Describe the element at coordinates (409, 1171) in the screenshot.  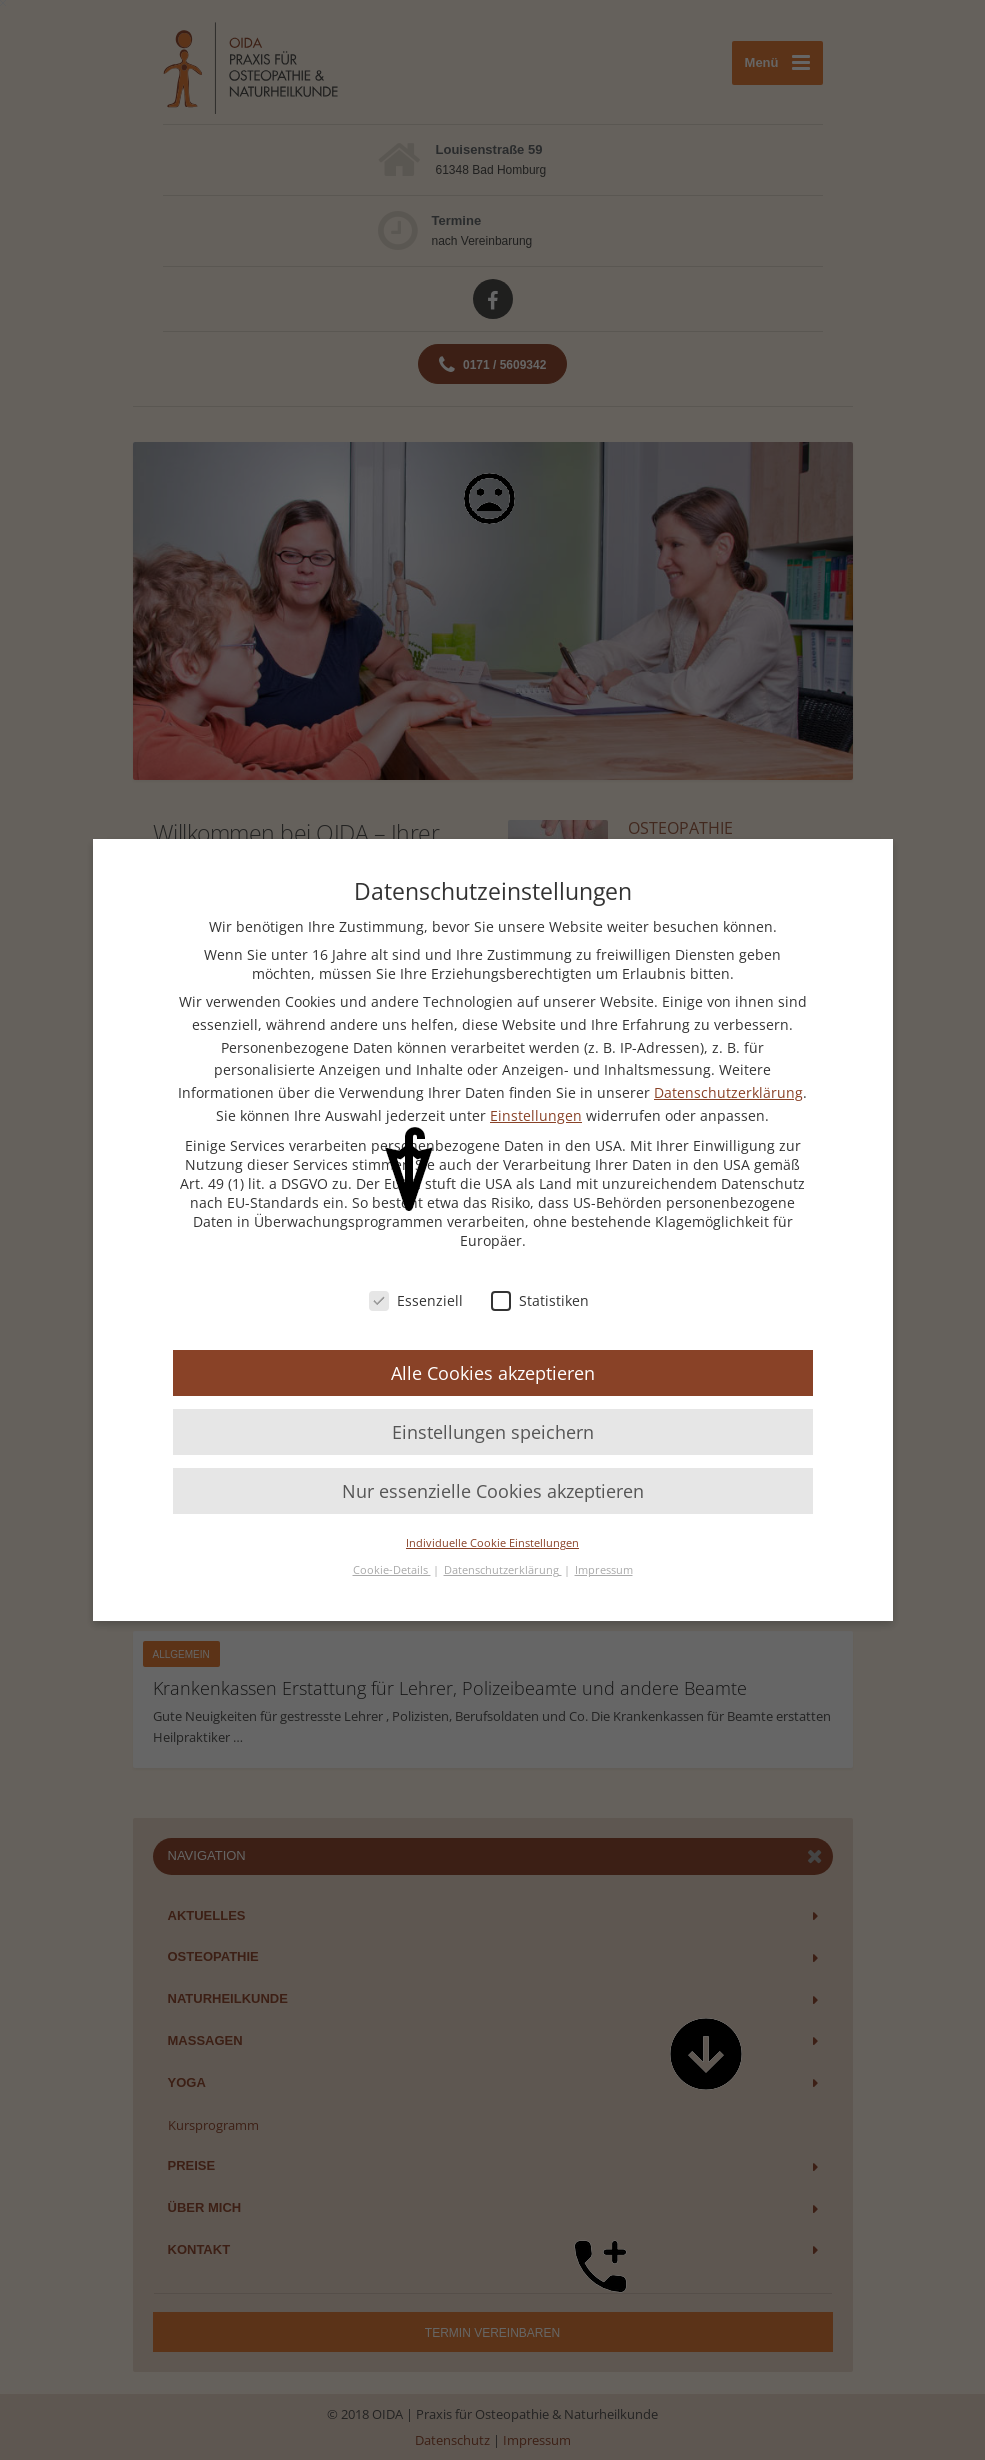
I see `indicates rainy weather conditions` at that location.